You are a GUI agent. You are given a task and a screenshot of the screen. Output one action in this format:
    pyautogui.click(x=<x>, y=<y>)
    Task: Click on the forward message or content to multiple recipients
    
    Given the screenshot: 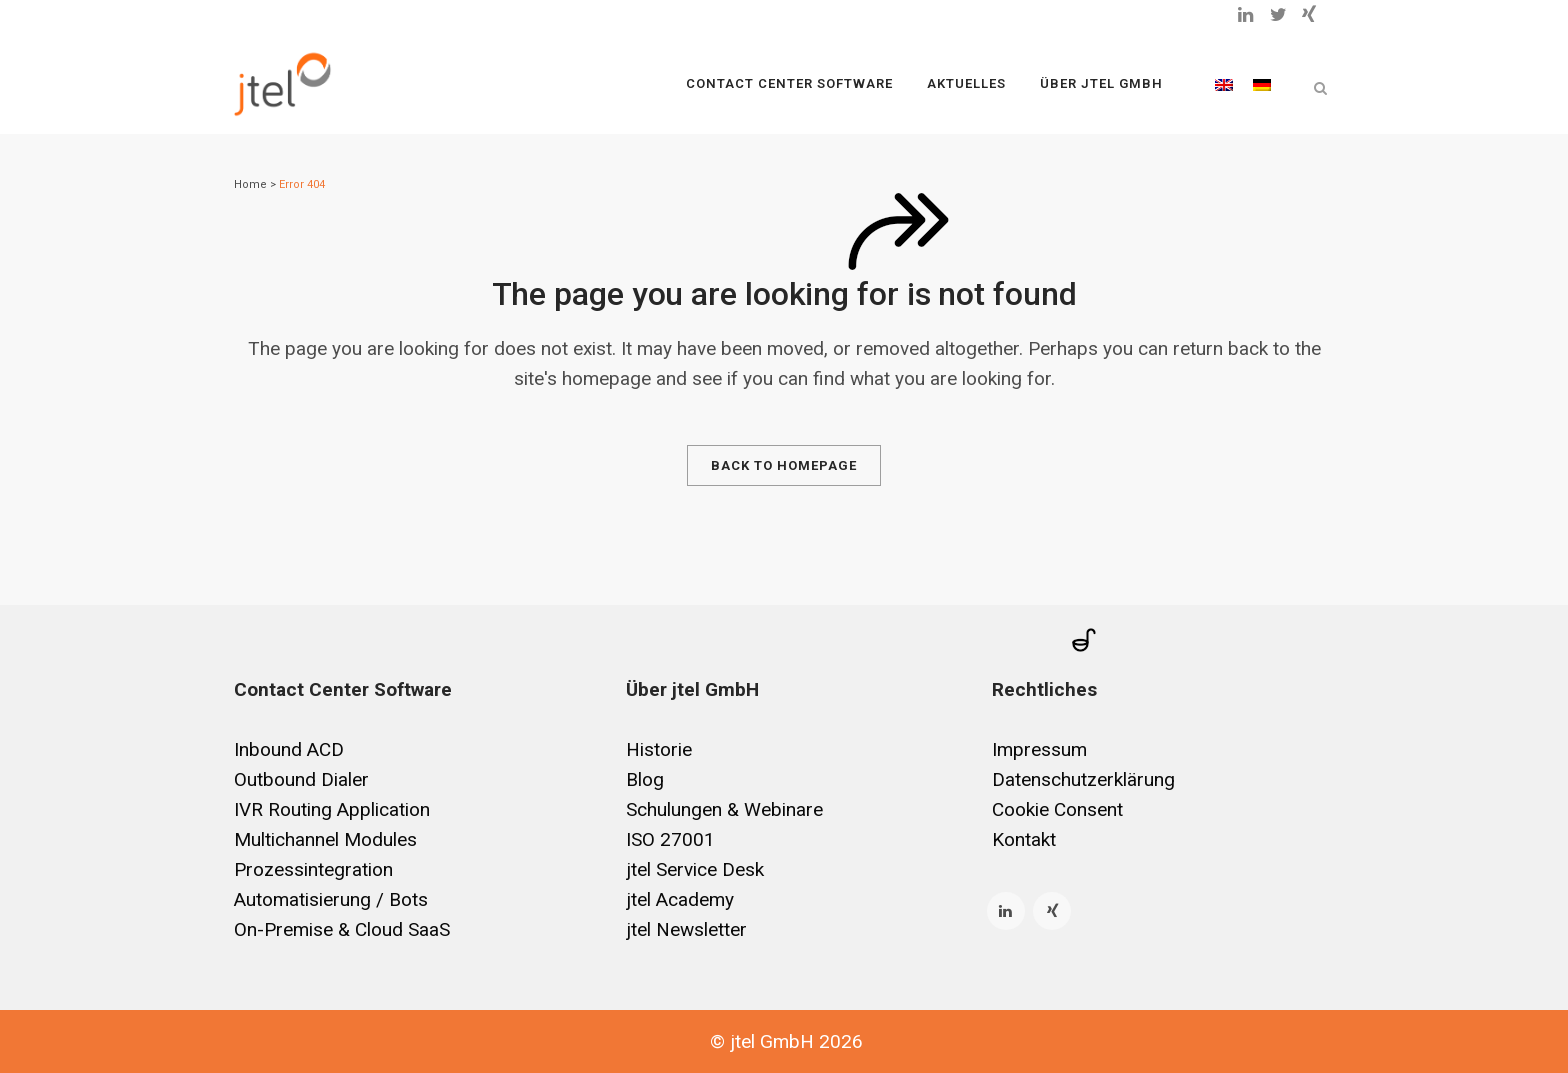 What is the action you would take?
    pyautogui.click(x=898, y=231)
    